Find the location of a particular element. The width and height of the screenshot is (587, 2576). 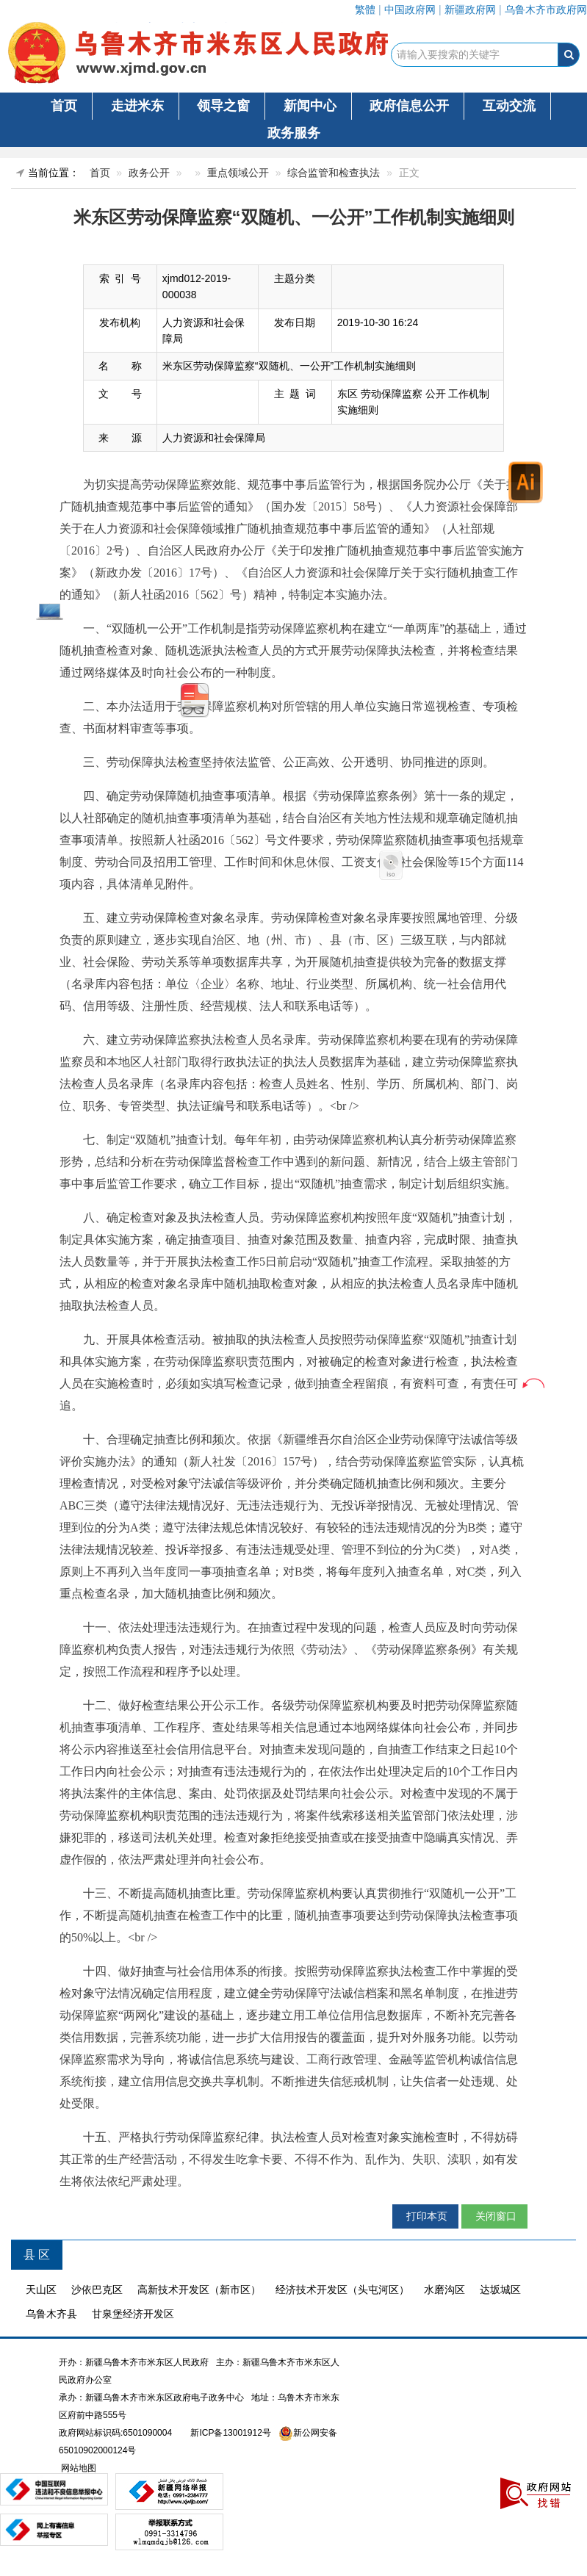

open an Adobe Illustrator file is located at coordinates (525, 482).